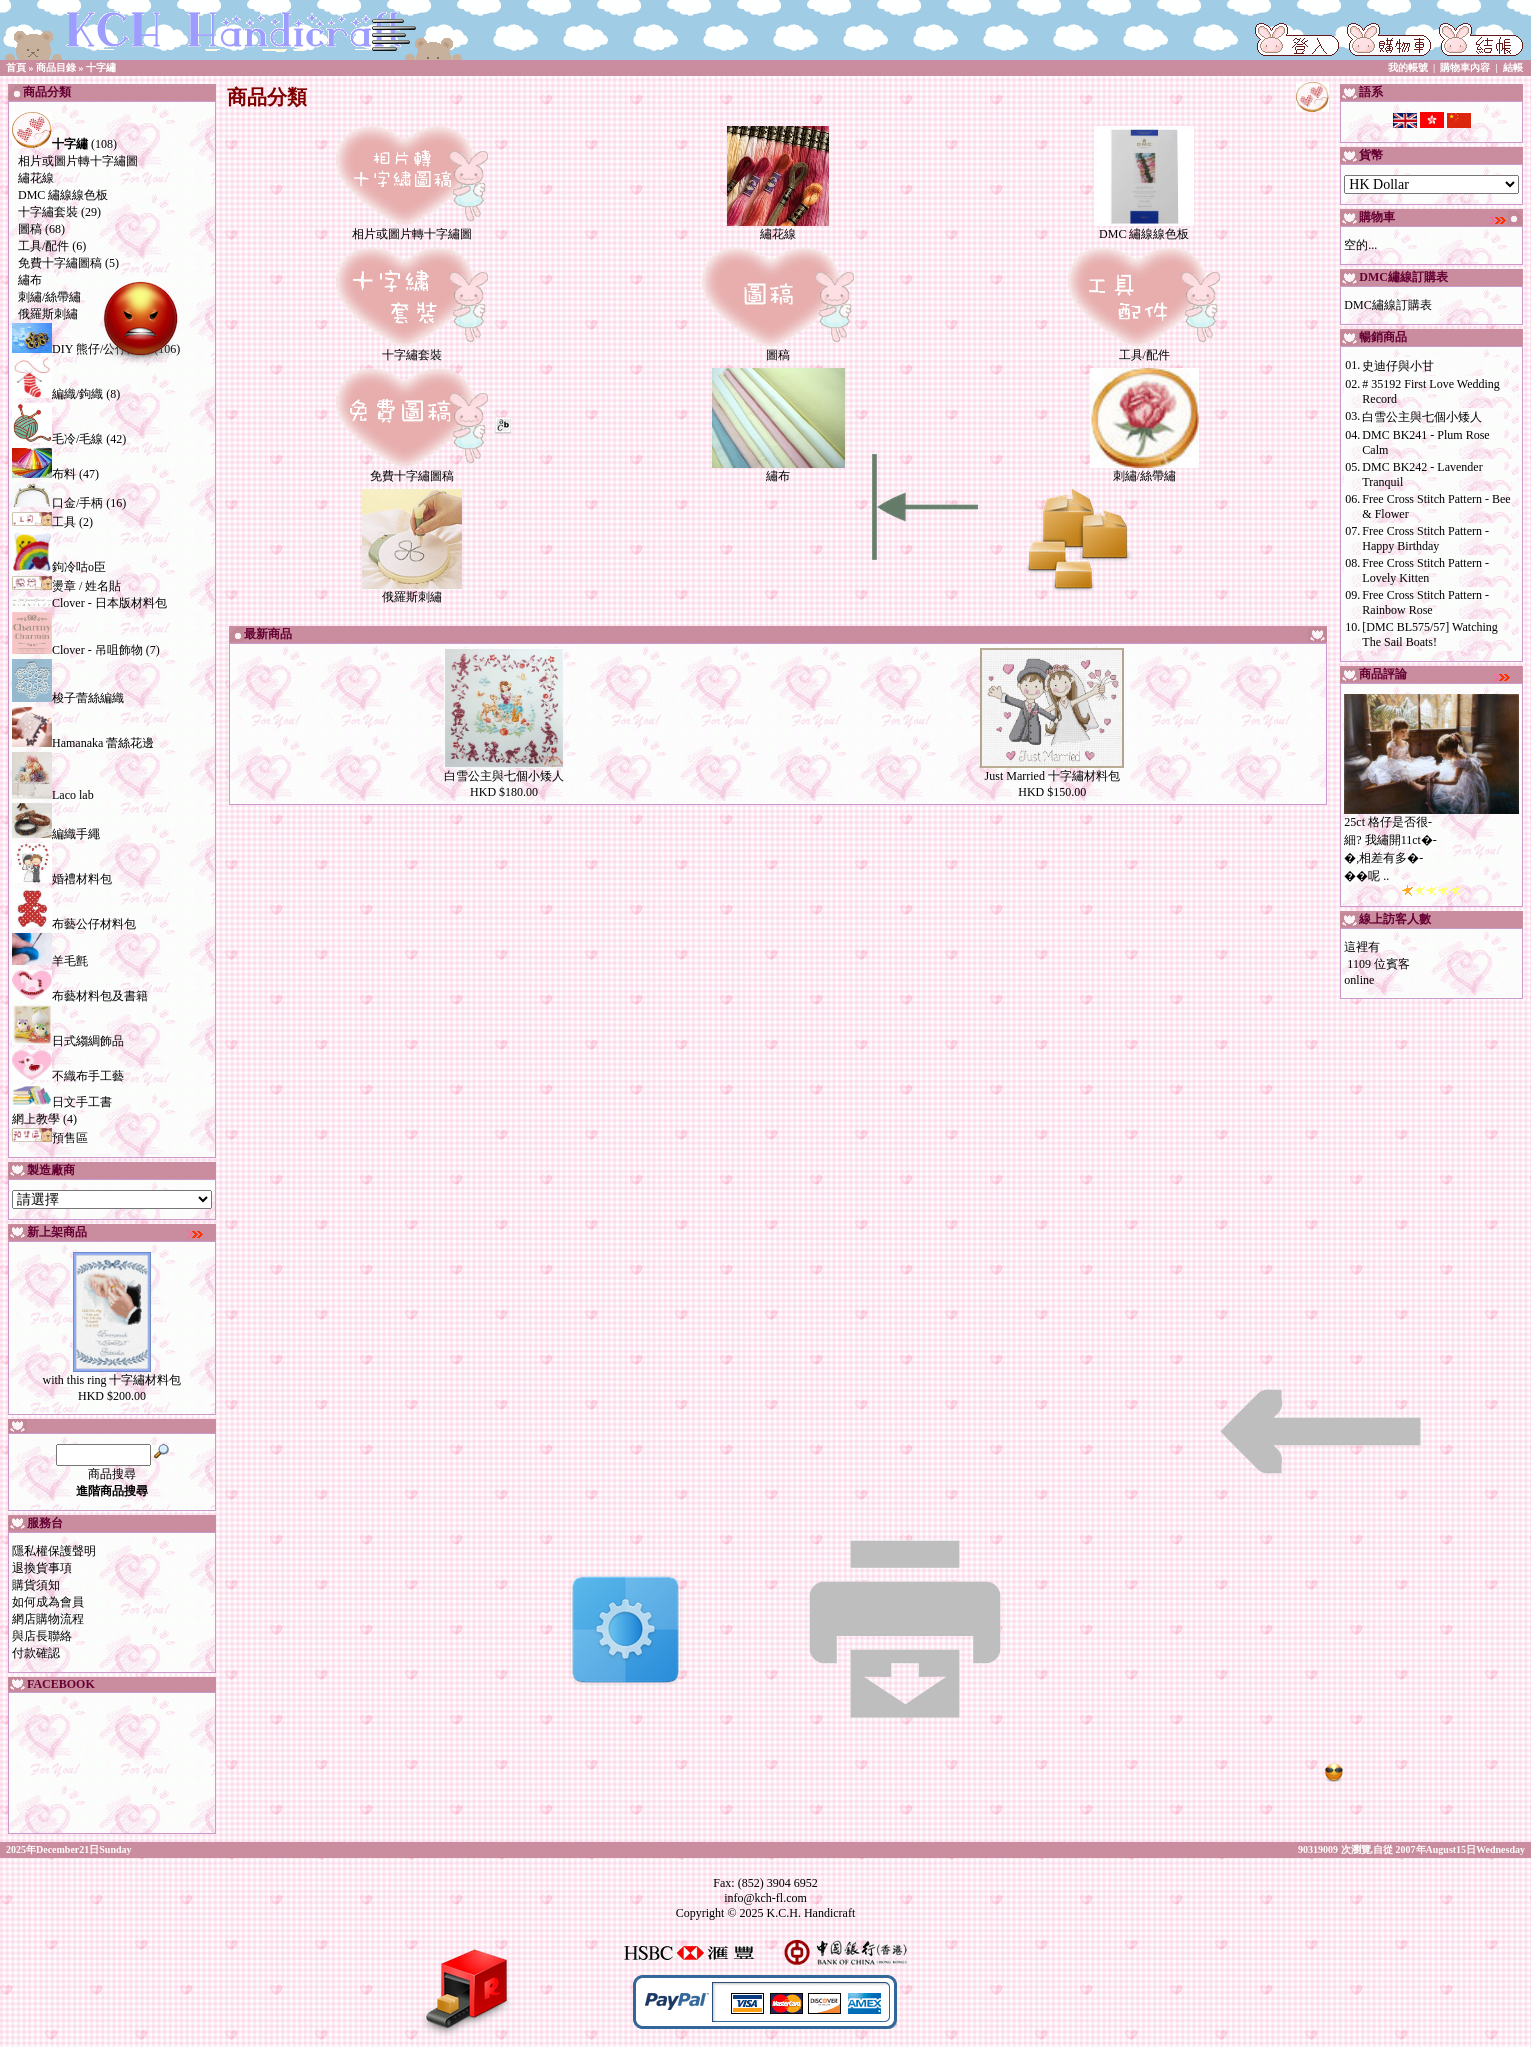 This screenshot has width=1531, height=2047. I want to click on align text to the left margin, so click(394, 35).